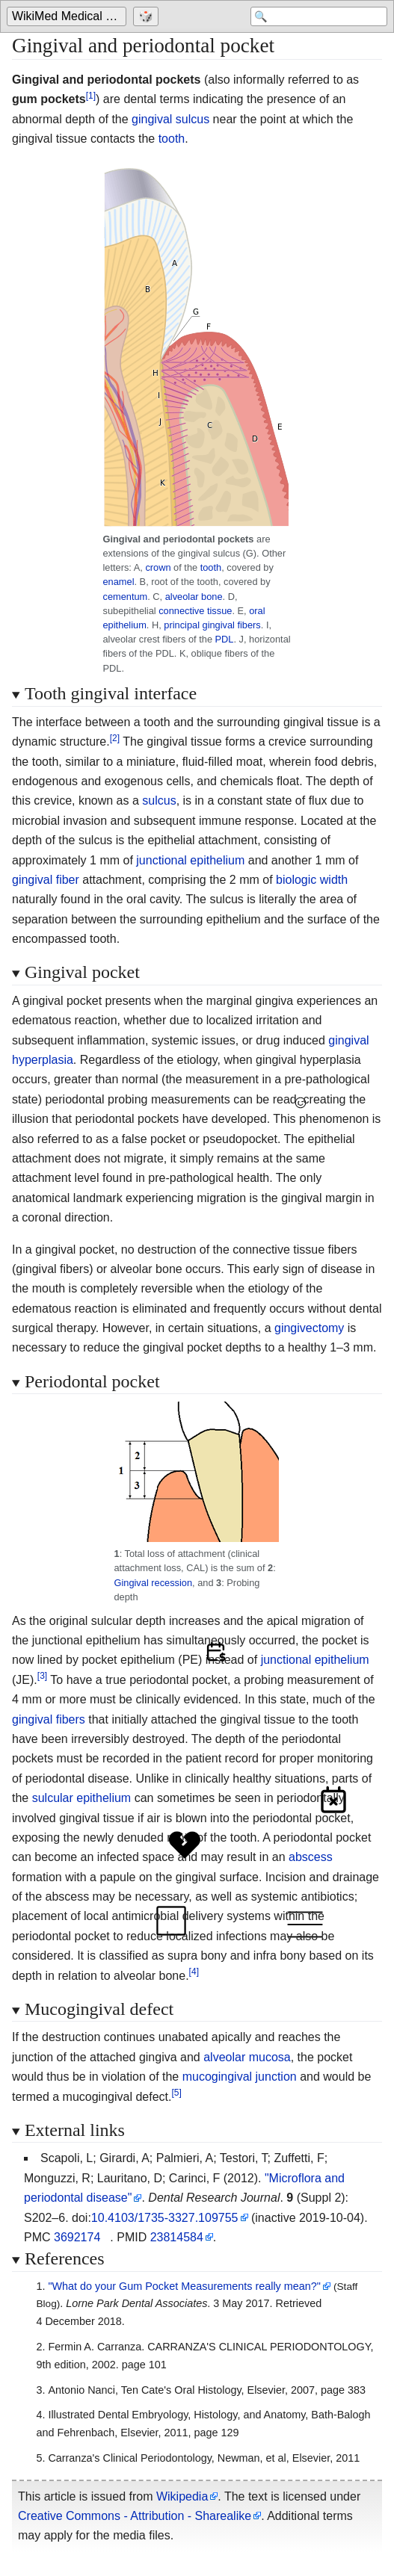 Image resolution: width=394 pixels, height=2576 pixels. What do you see at coordinates (333, 1801) in the screenshot?
I see `cancel or remove a scheduled event` at bounding box center [333, 1801].